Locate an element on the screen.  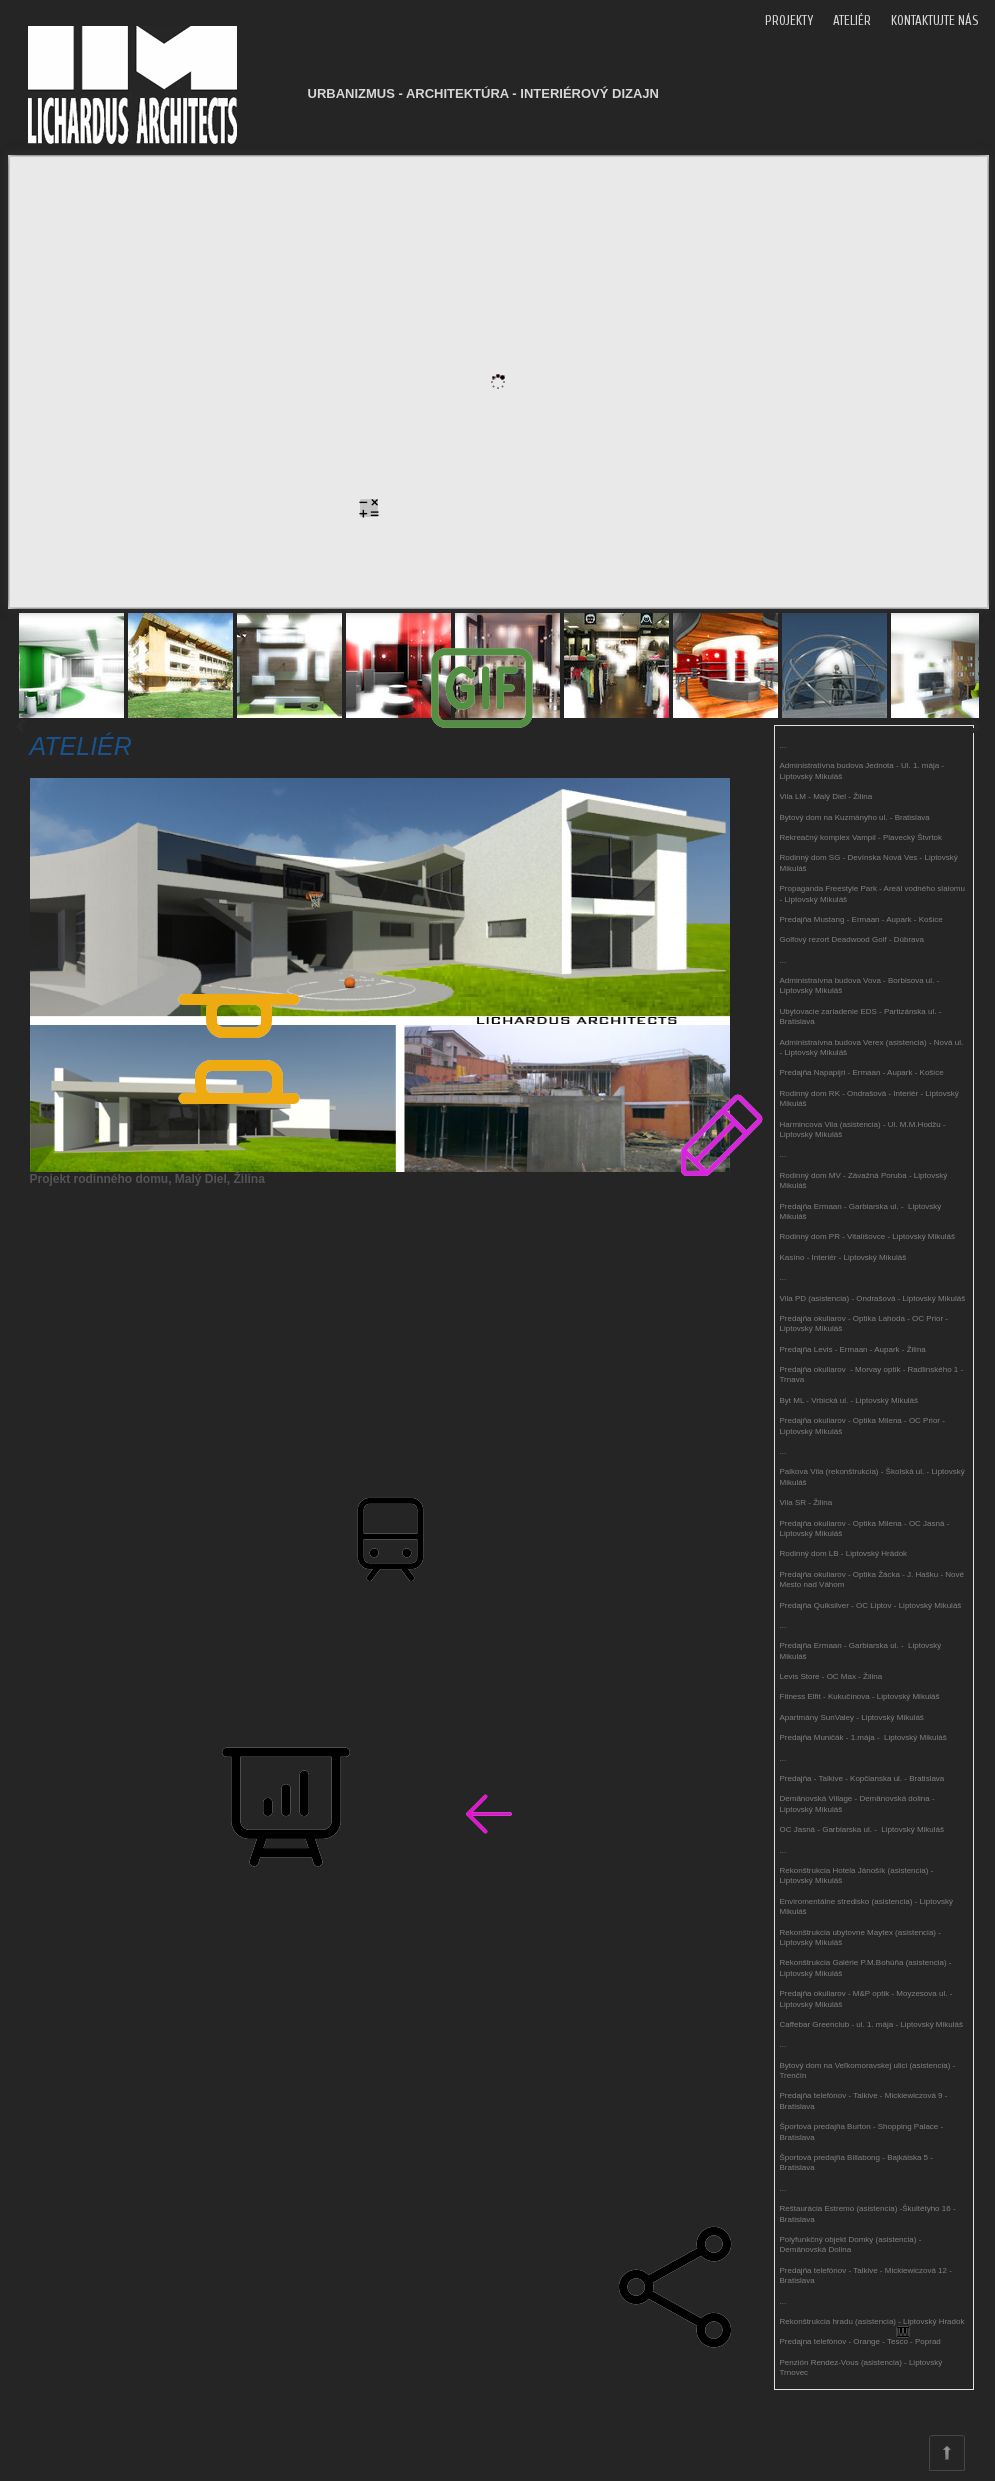
open piano or keyboard instrument app is located at coordinates (903, 2332).